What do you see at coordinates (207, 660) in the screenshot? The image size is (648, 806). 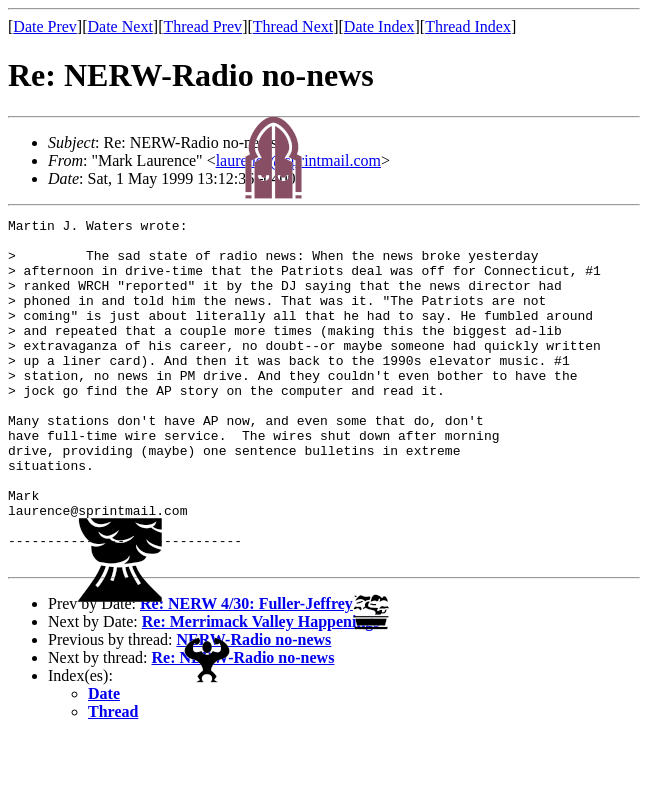 I see `view strength or fitness stats` at bounding box center [207, 660].